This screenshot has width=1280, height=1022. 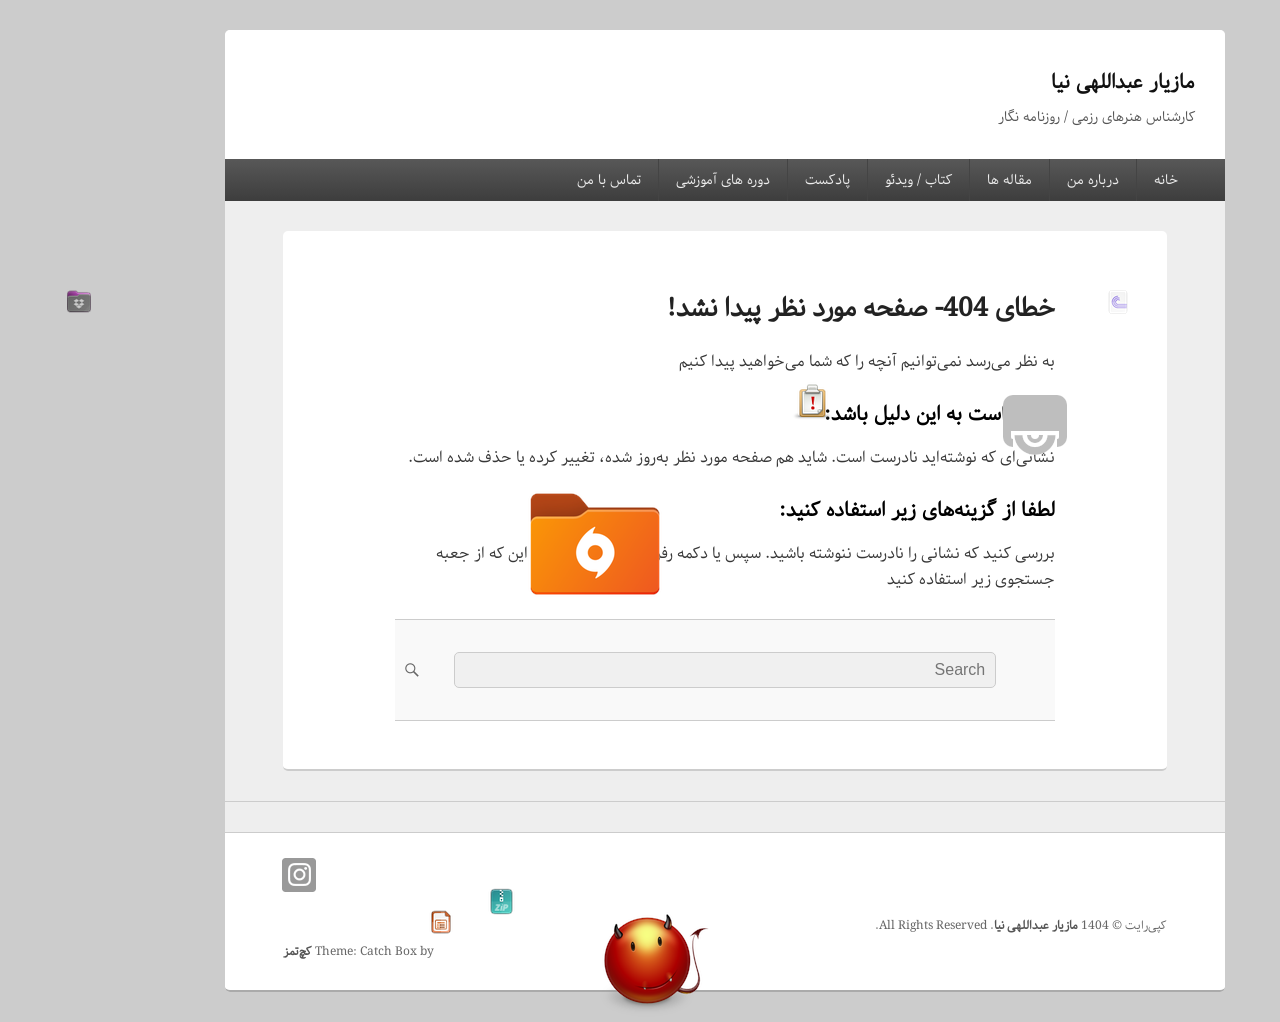 What do you see at coordinates (79, 301) in the screenshot?
I see `open your Dropbox folder` at bounding box center [79, 301].